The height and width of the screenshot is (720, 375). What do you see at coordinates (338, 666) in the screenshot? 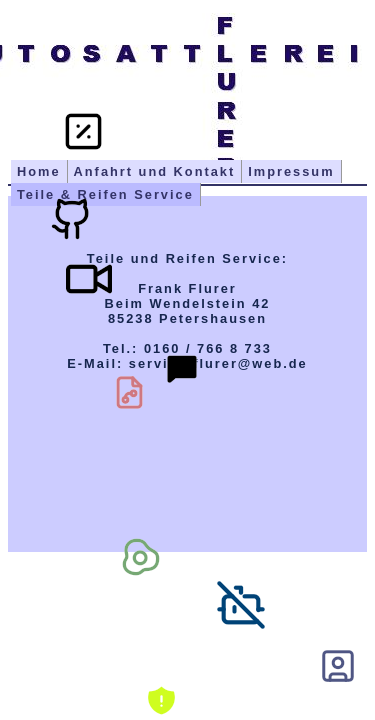
I see `view user profile` at bounding box center [338, 666].